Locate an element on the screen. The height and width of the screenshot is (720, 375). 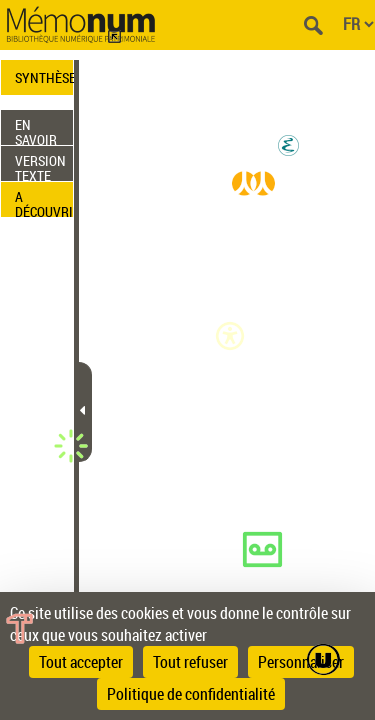
link to Renren social network profile is located at coordinates (253, 183).